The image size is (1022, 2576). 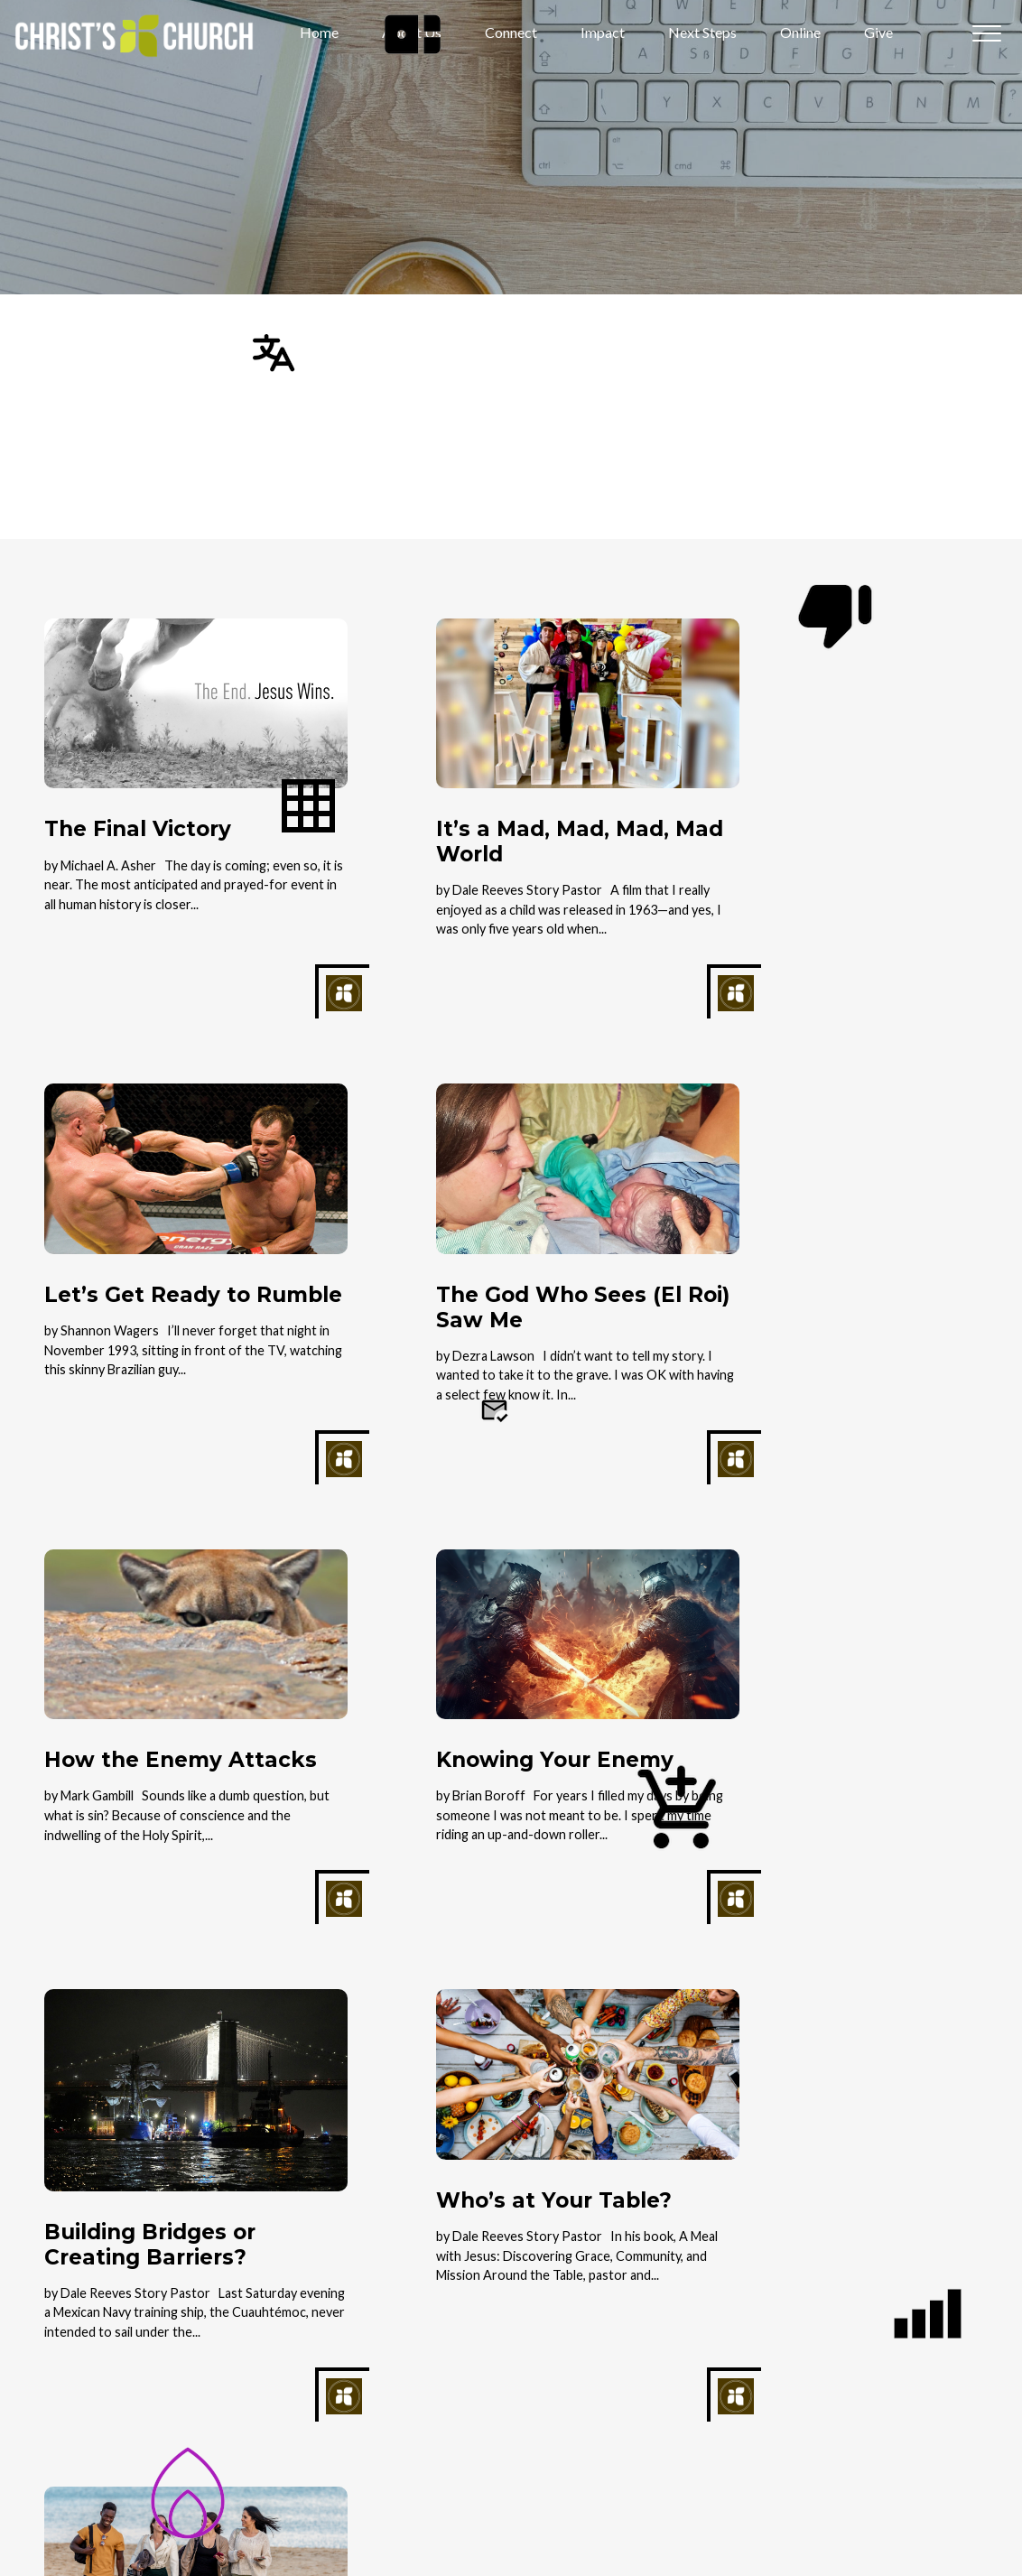 I want to click on indicates cellular network signal strength, so click(x=927, y=2313).